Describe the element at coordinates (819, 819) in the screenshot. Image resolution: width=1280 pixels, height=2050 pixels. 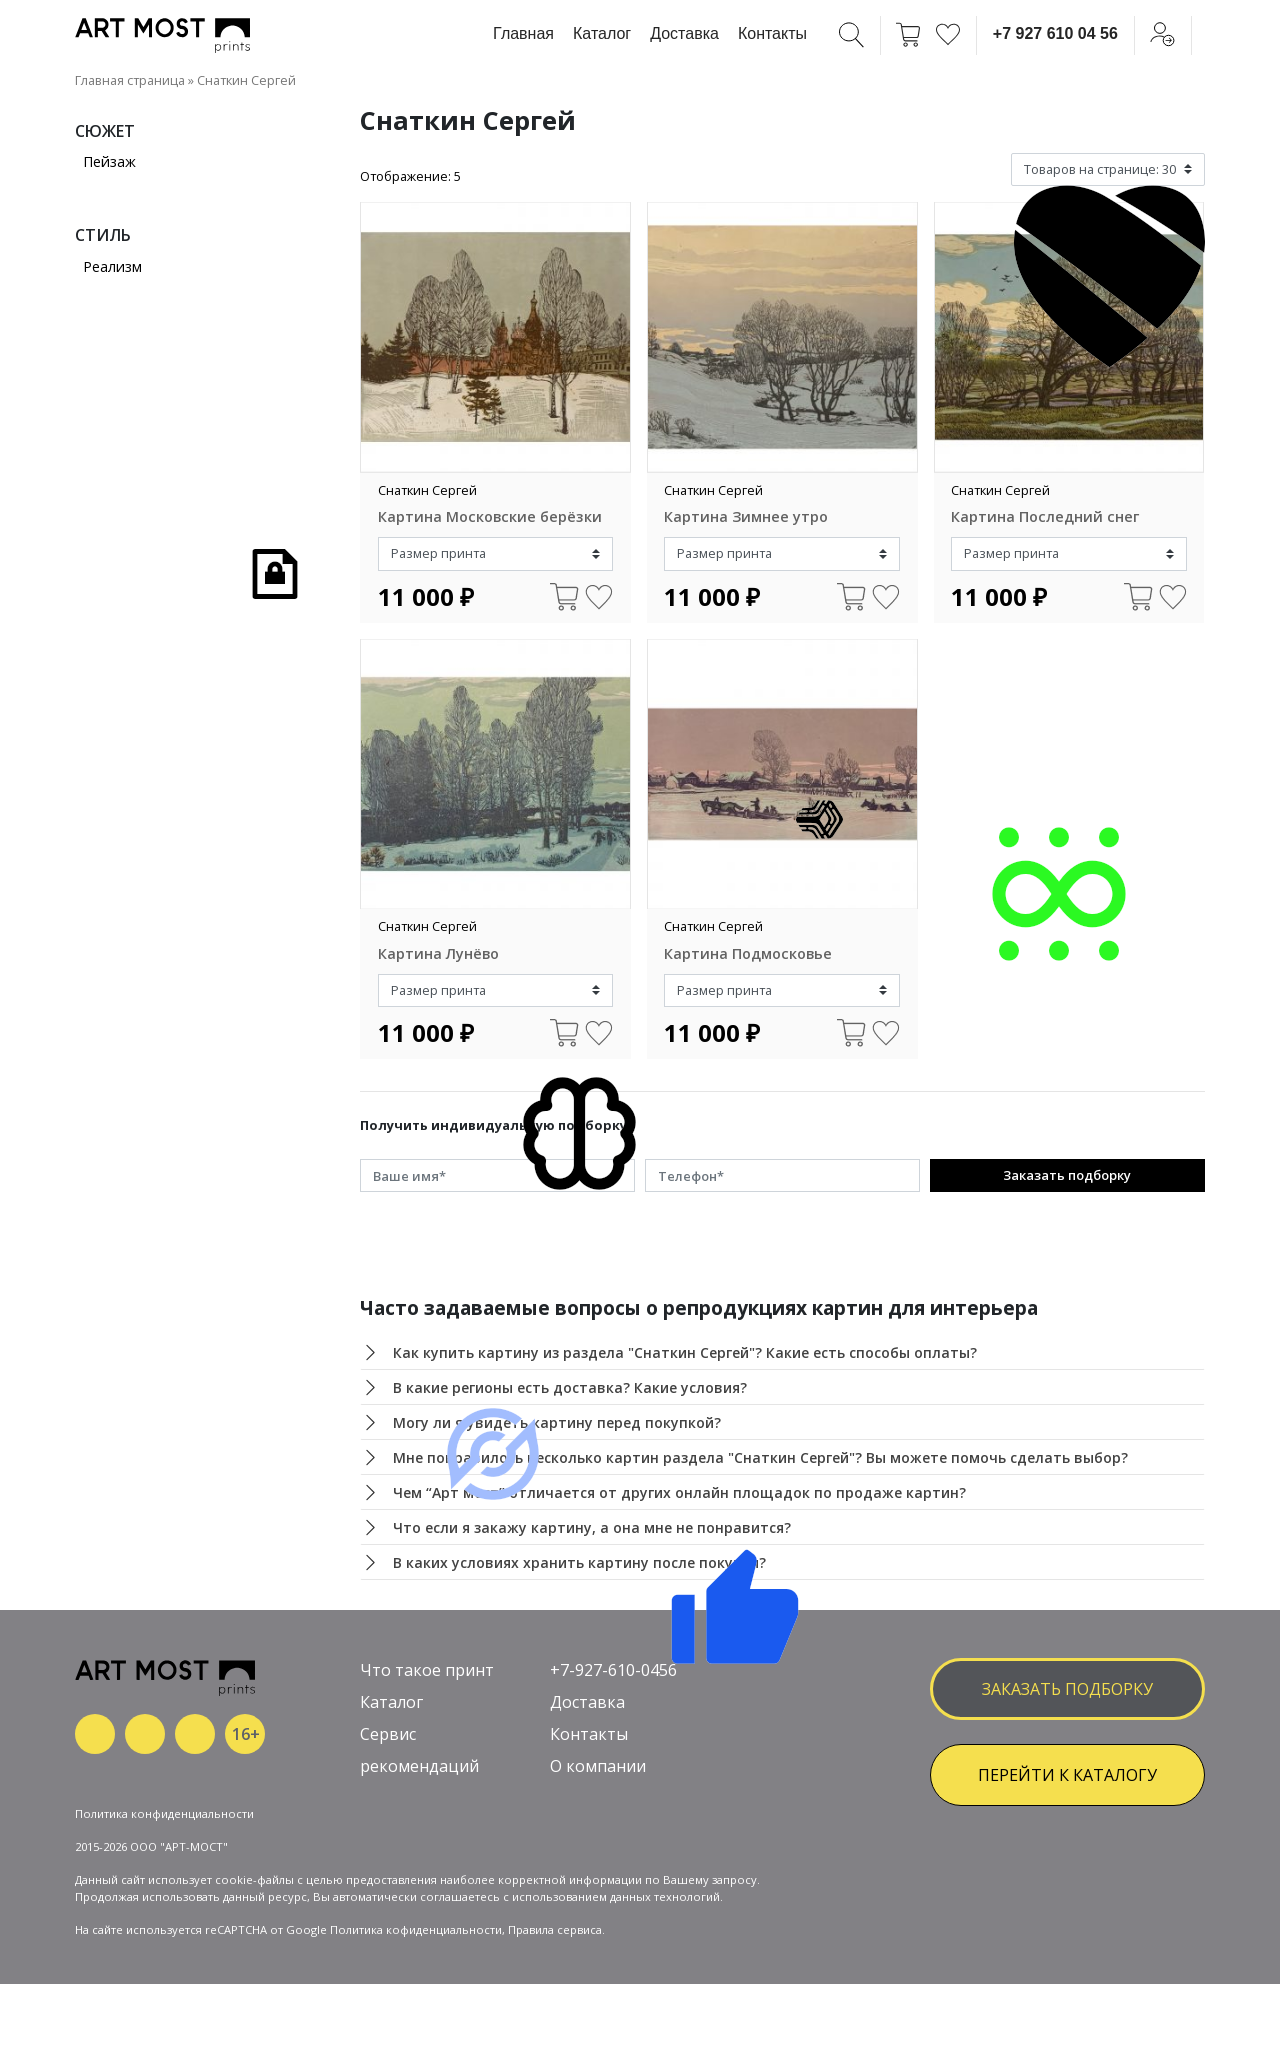
I see `pm2 process manager logo` at that location.